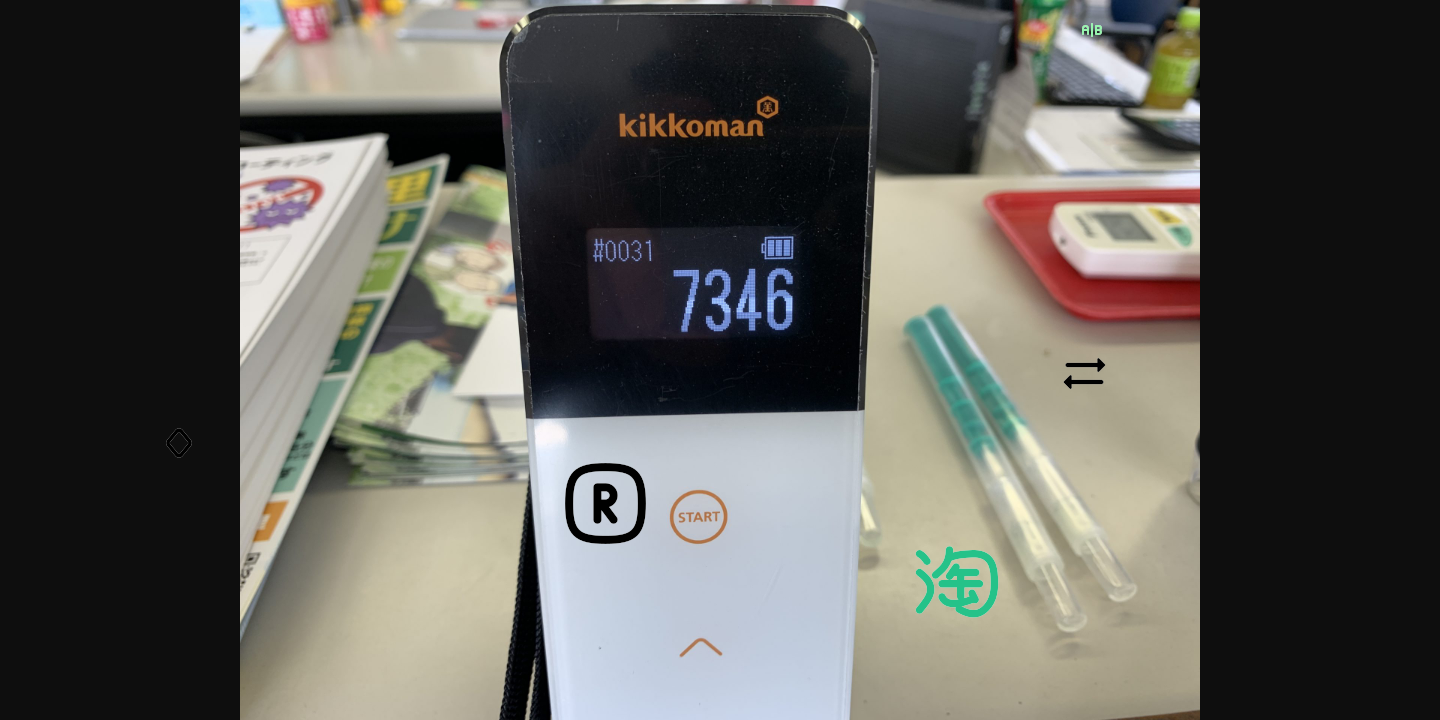 Image resolution: width=1440 pixels, height=720 pixels. What do you see at coordinates (605, 503) in the screenshot?
I see `indicates registered trademark or rights reserved` at bounding box center [605, 503].